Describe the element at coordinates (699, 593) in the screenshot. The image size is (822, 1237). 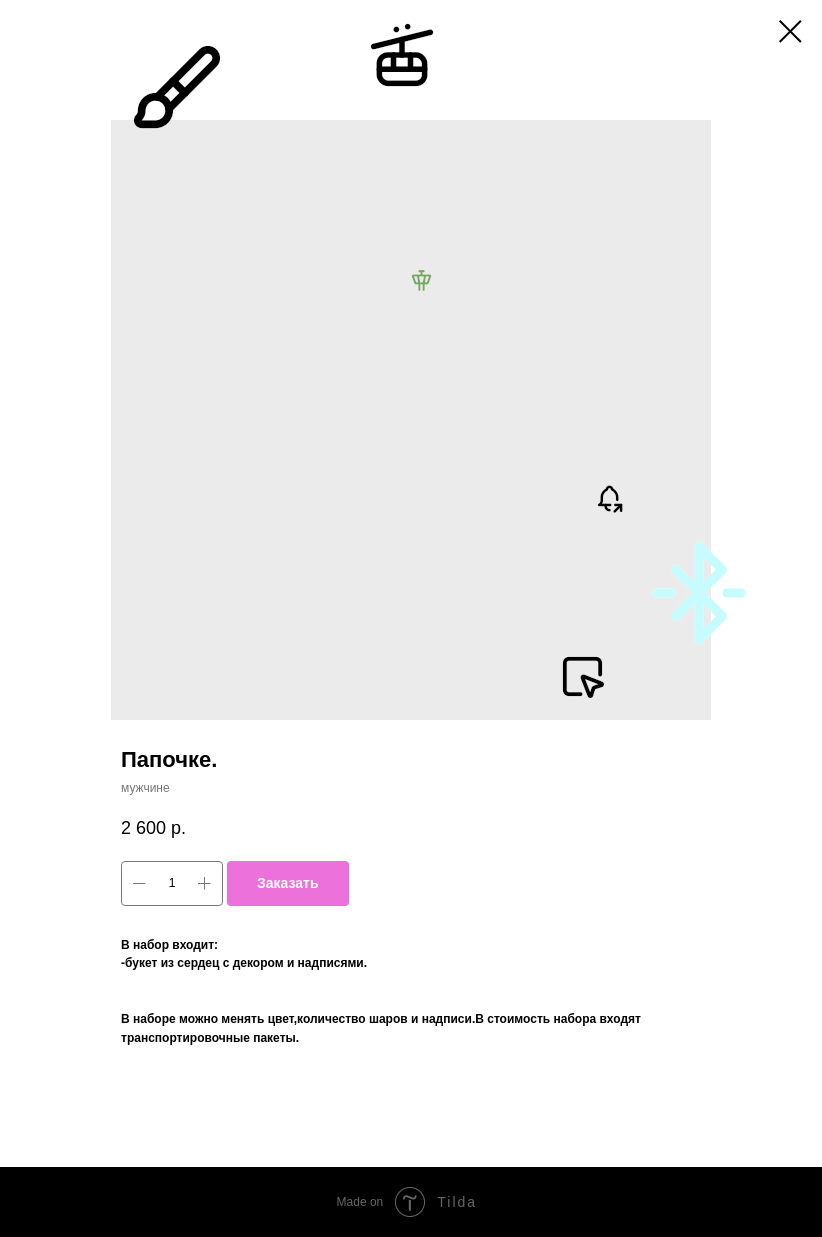
I see `indicates an active bluetooth connection` at that location.